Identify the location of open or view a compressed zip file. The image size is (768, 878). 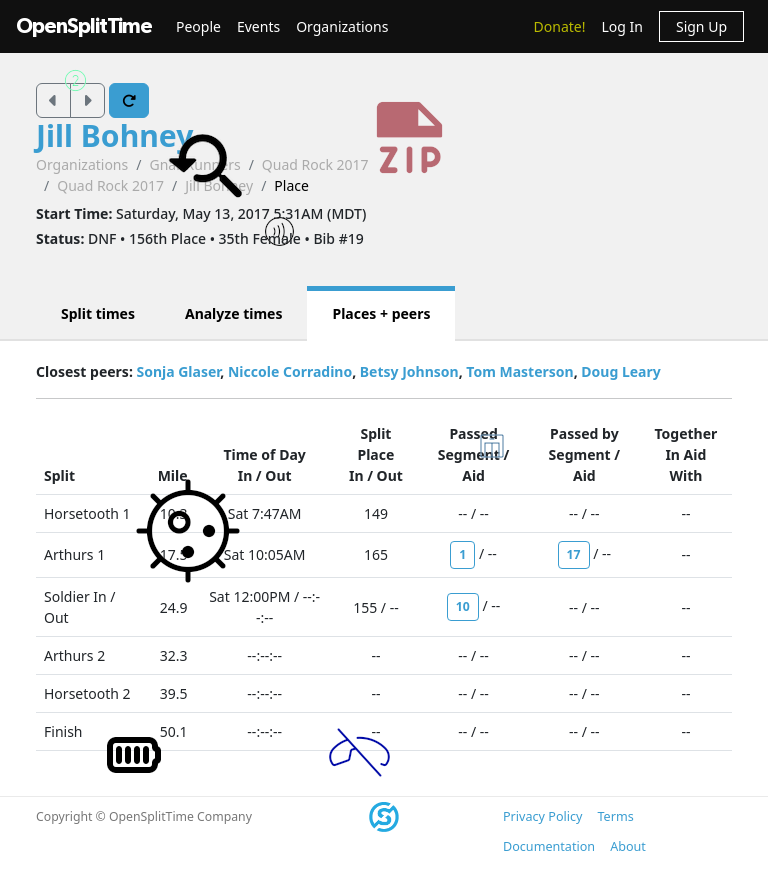
(409, 140).